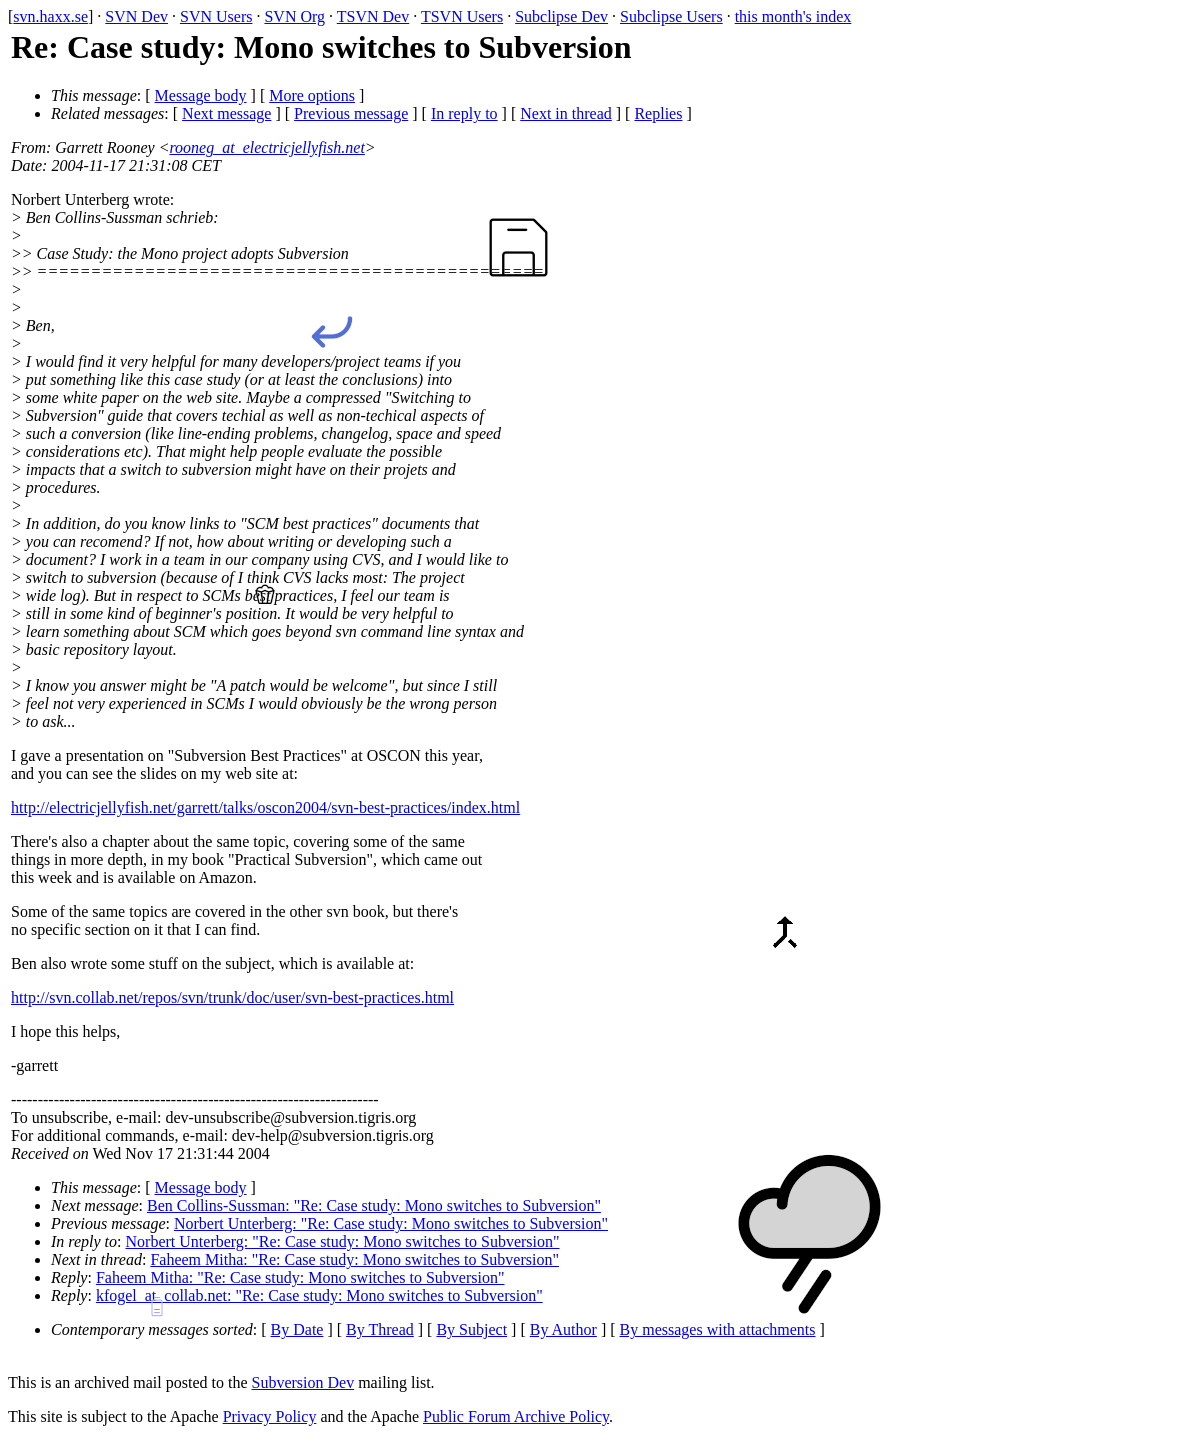  I want to click on indicates rainy weather conditions, so click(809, 1231).